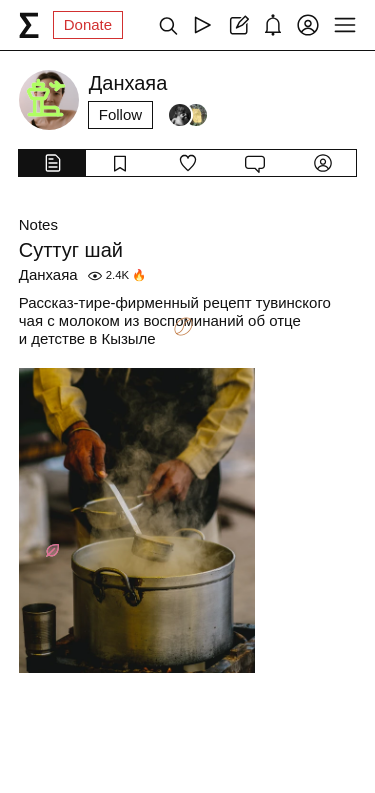 The image size is (375, 793). I want to click on navigate to airport information, so click(45, 98).